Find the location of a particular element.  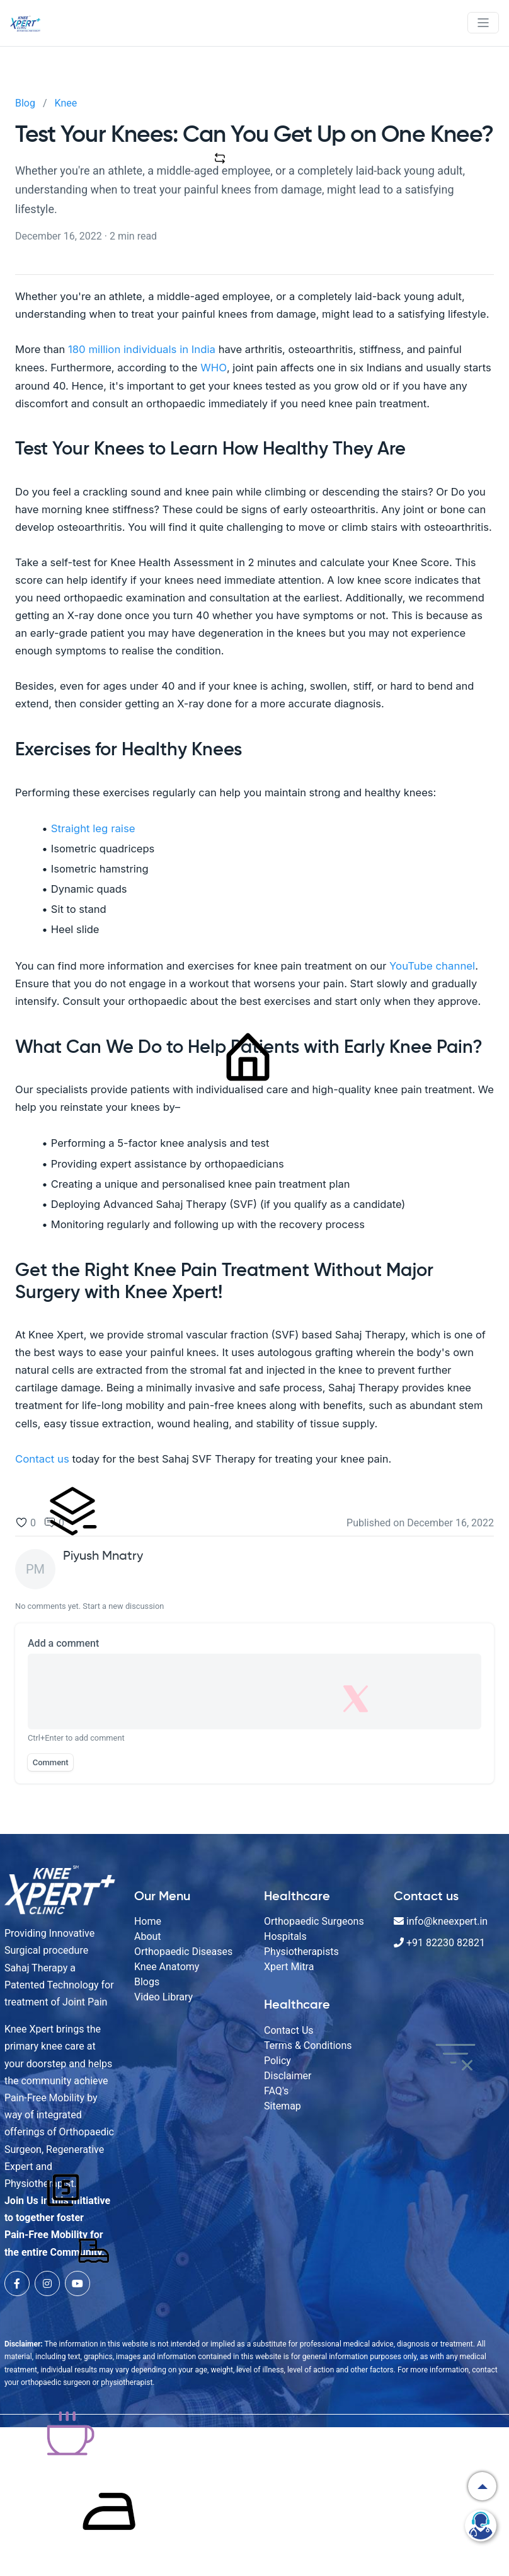

indicates 5 items or layers selected is located at coordinates (63, 2190).